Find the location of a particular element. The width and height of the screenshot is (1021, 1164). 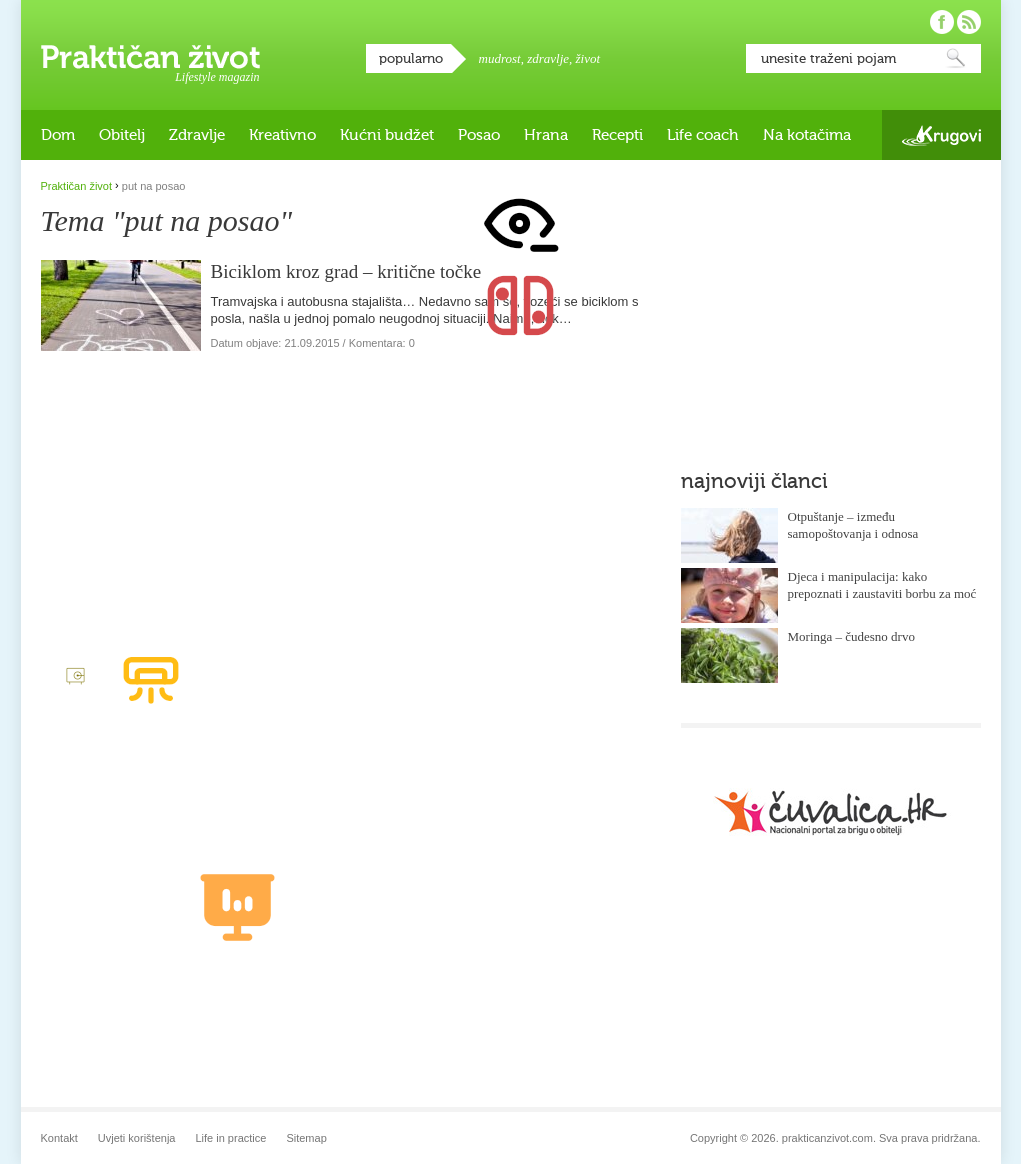

view presentation analytics is located at coordinates (237, 907).